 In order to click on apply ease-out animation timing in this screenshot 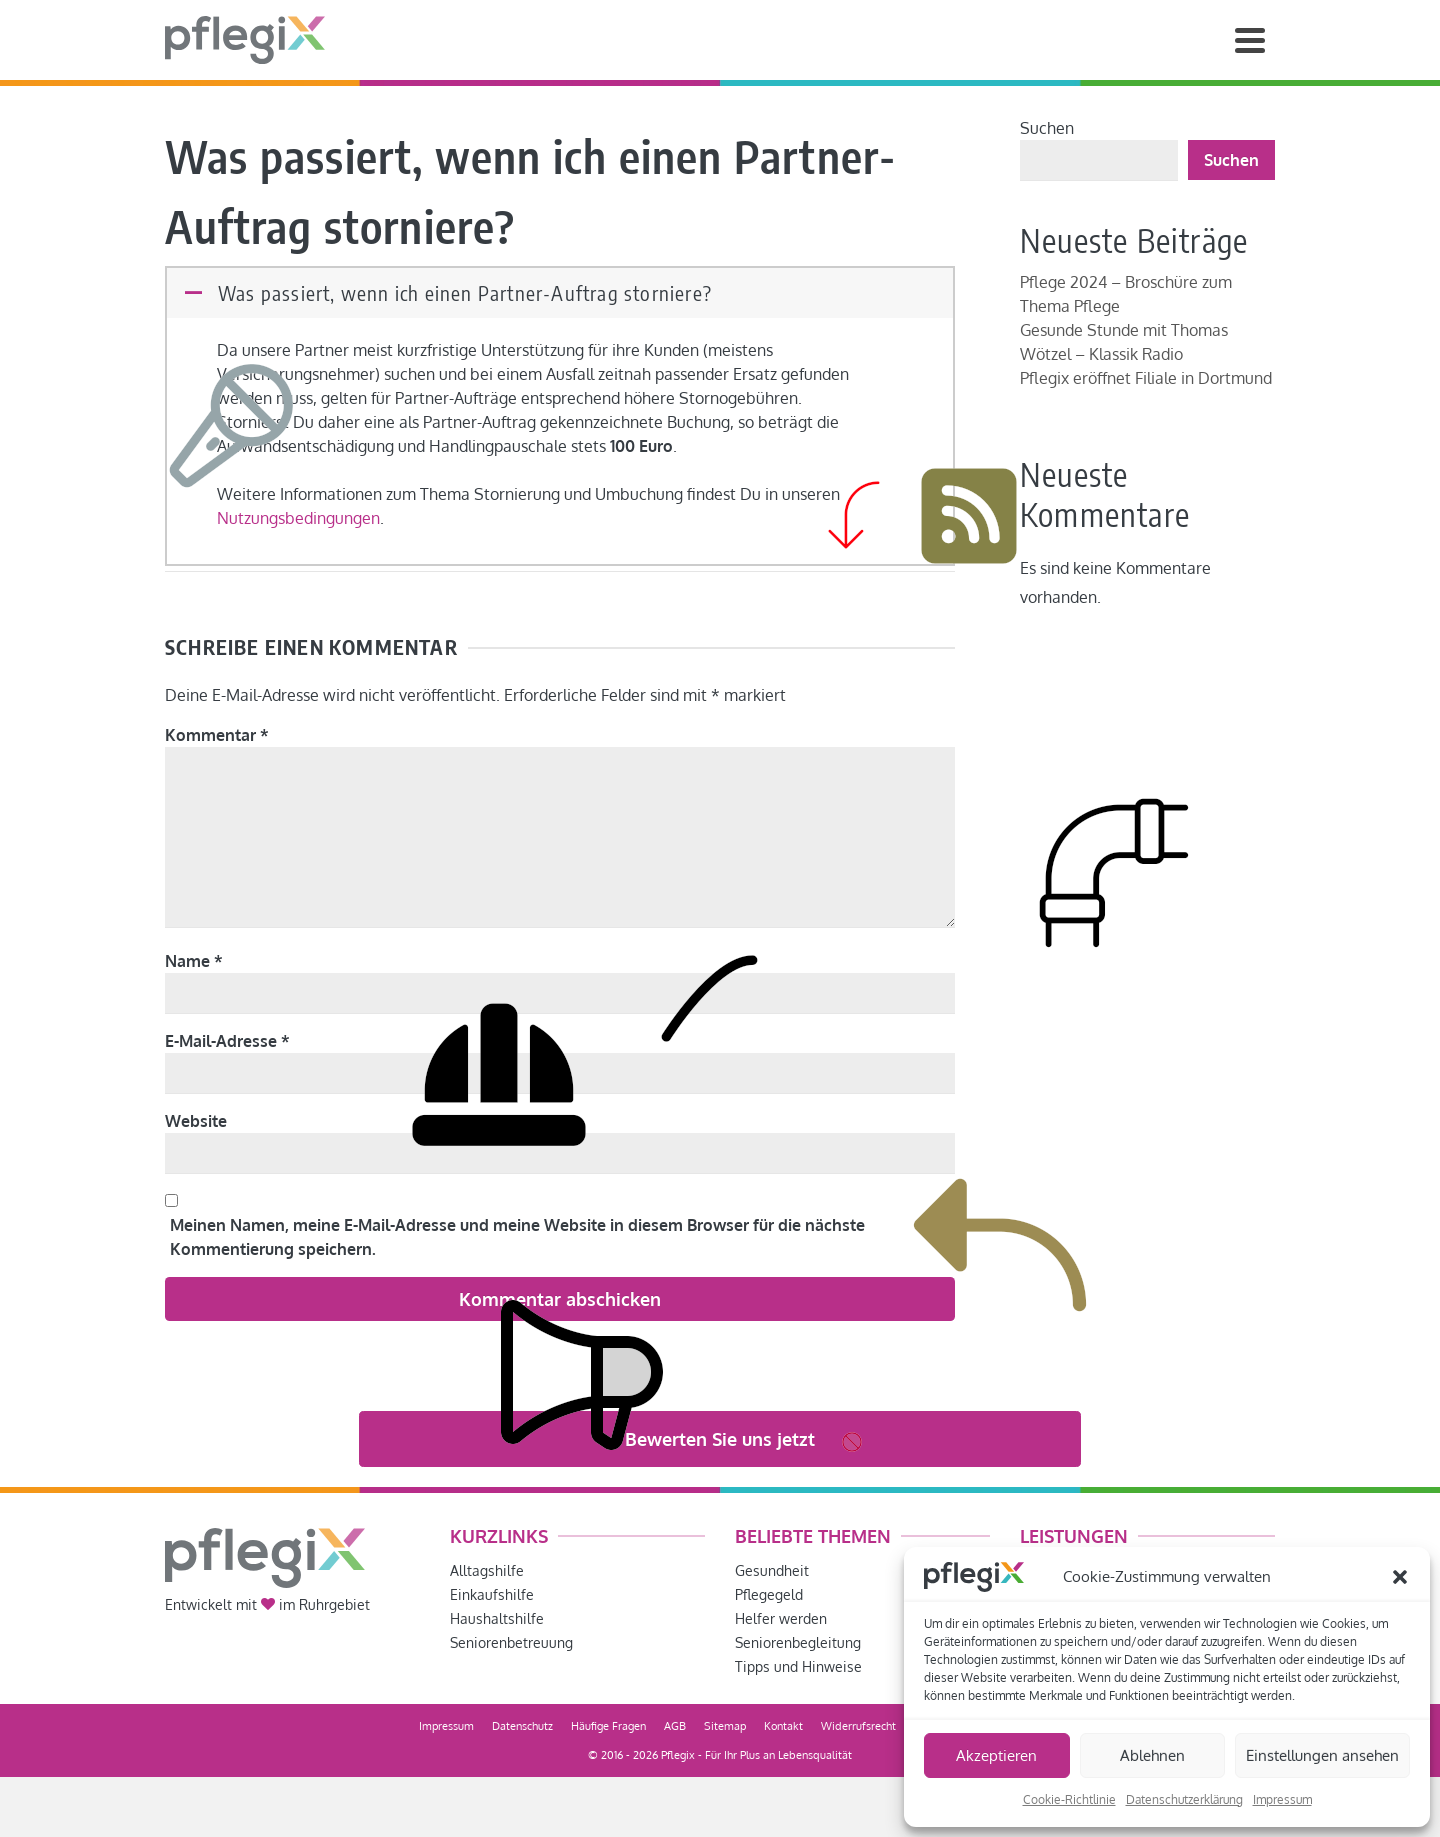, I will do `click(709, 998)`.